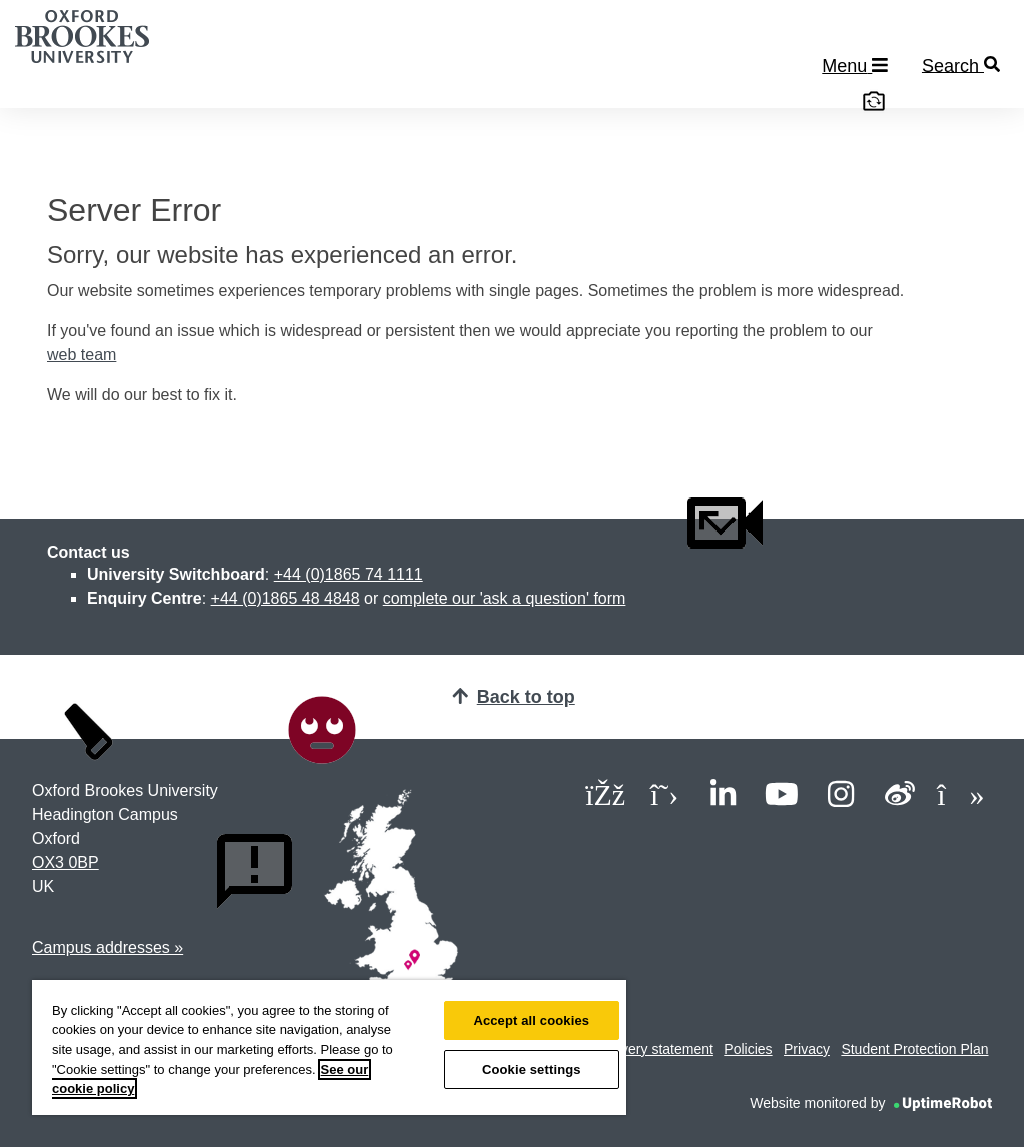 Image resolution: width=1024 pixels, height=1147 pixels. Describe the element at coordinates (322, 730) in the screenshot. I see `react with an eye-roll emoji` at that location.